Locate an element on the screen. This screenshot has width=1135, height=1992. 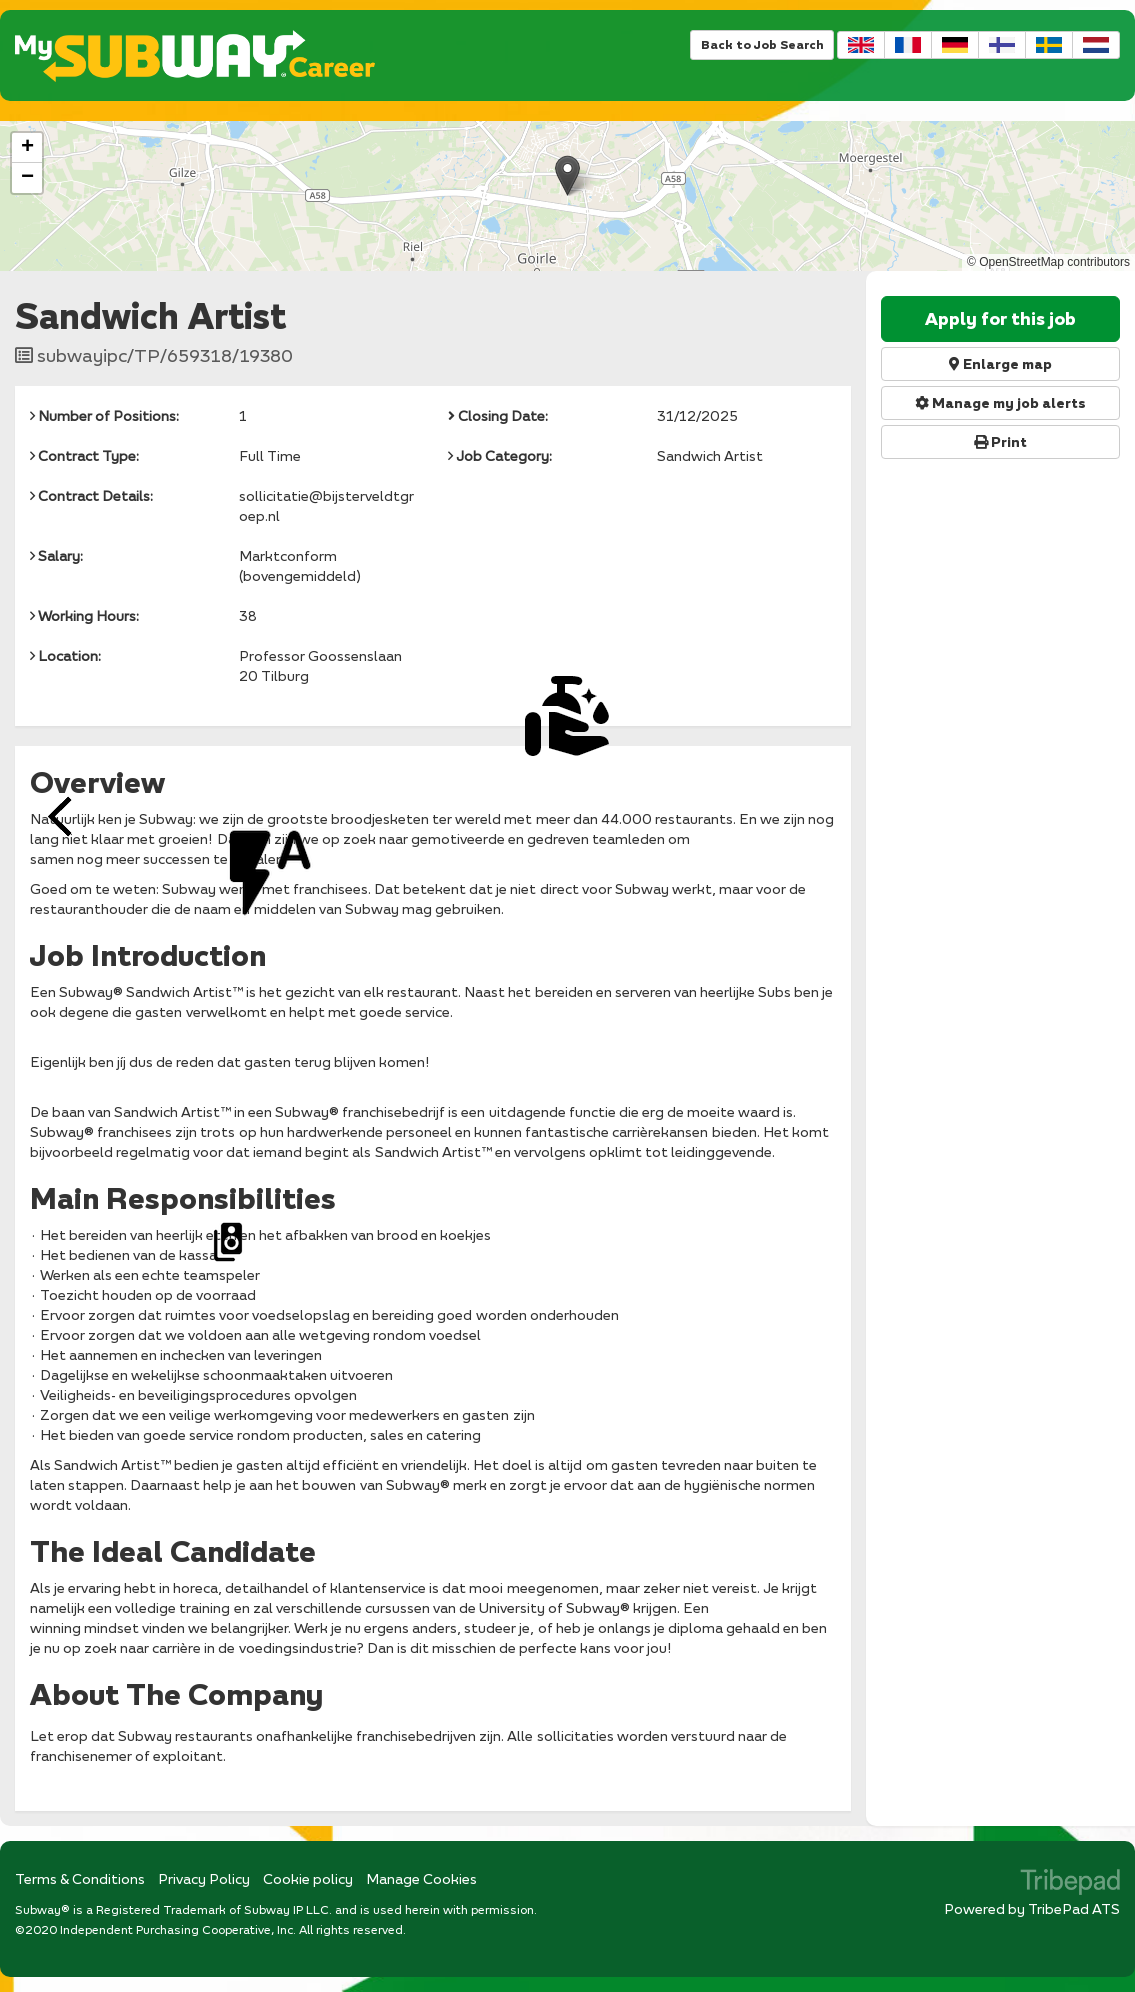
go back to the previous screen is located at coordinates (60, 816).